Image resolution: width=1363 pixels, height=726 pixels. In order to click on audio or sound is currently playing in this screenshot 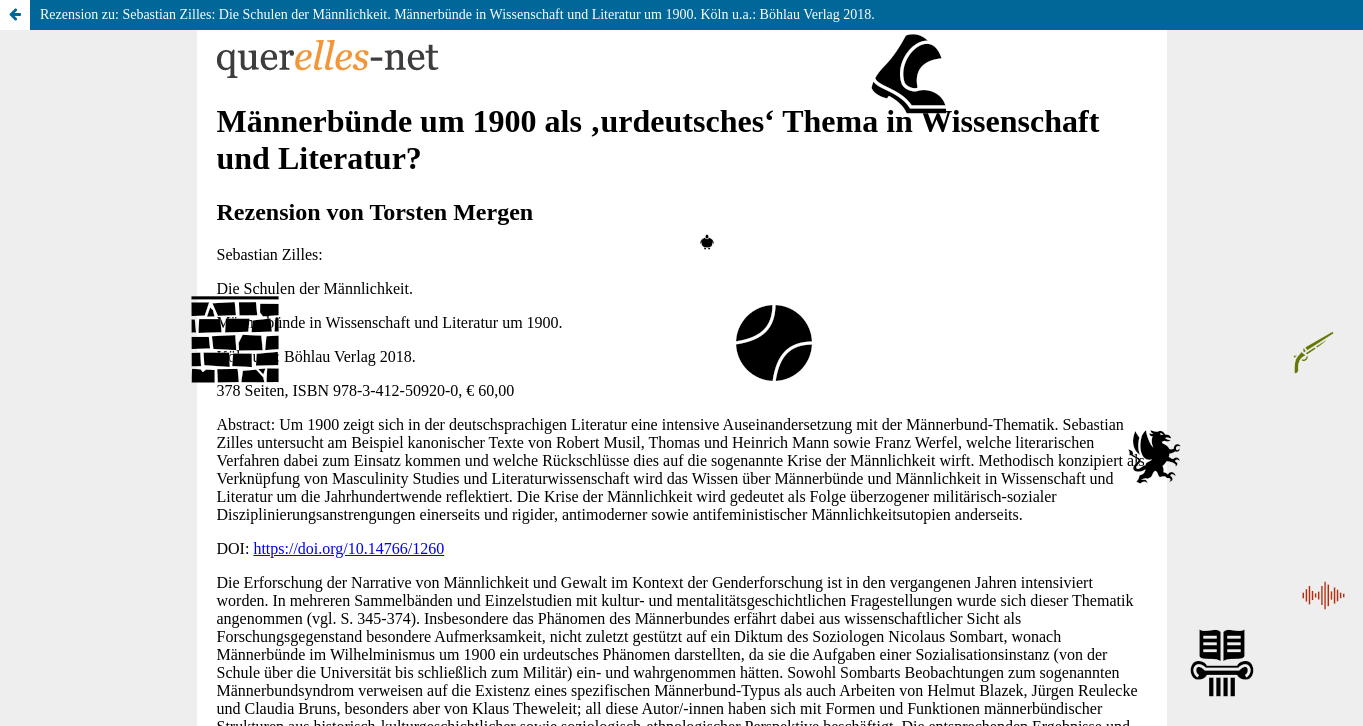, I will do `click(1323, 595)`.